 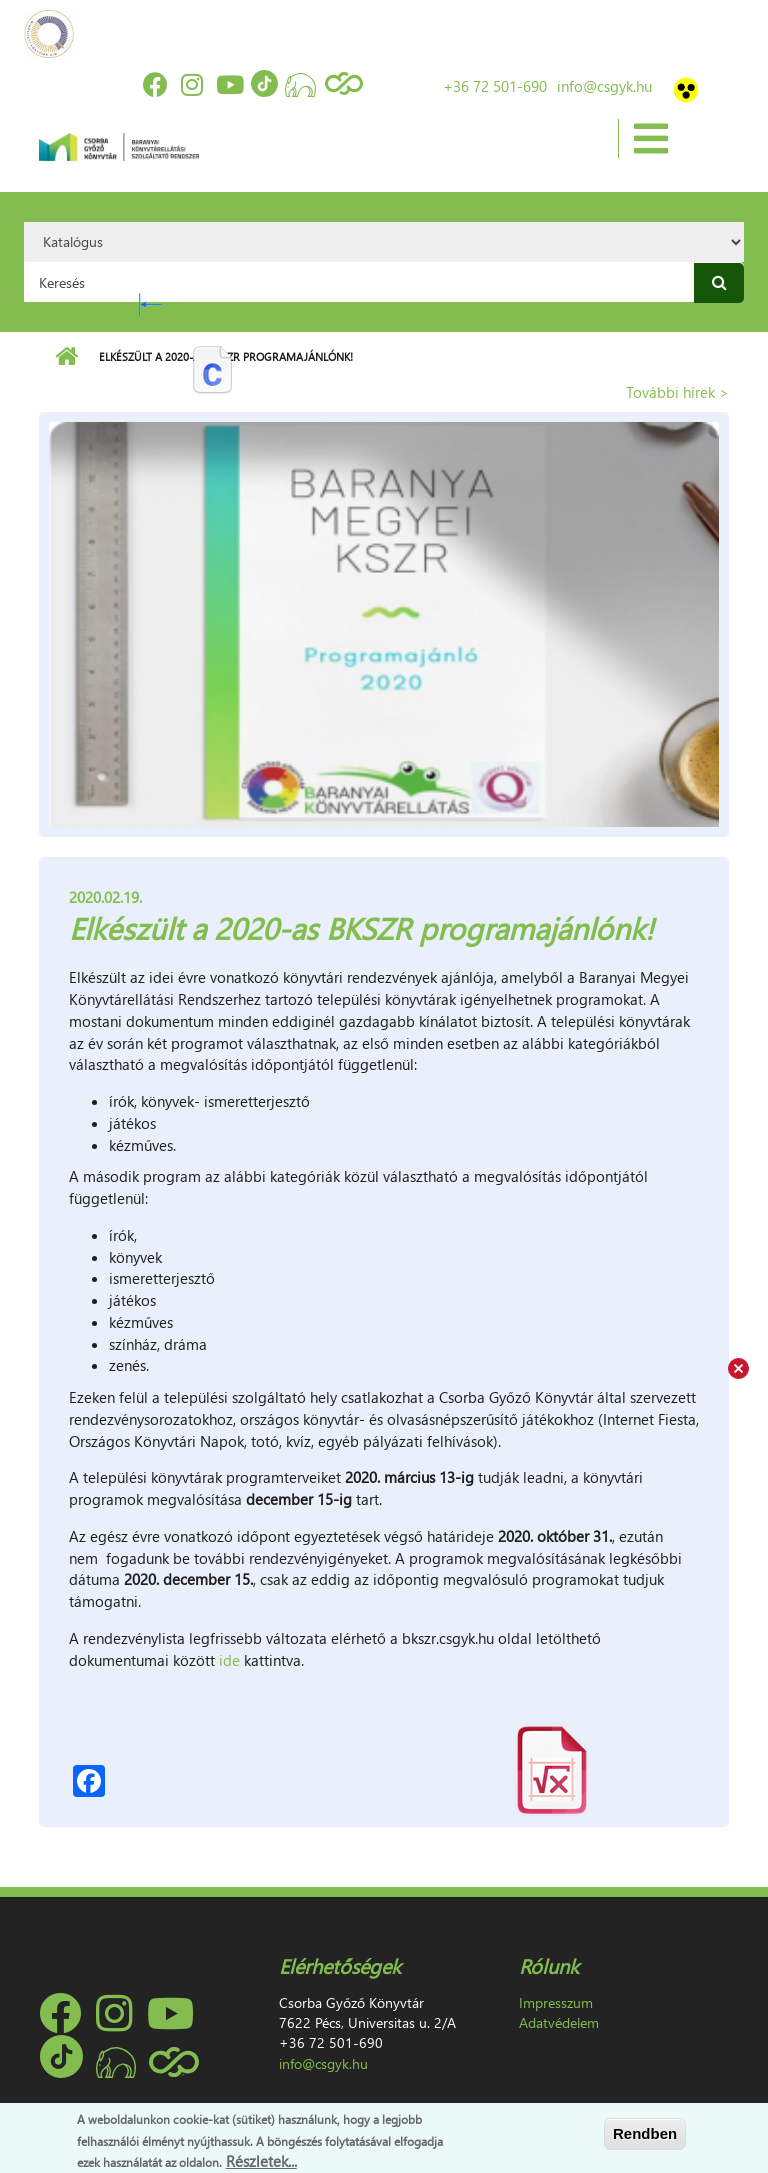 What do you see at coordinates (738, 1368) in the screenshot?
I see `cancel or stop the current action` at bounding box center [738, 1368].